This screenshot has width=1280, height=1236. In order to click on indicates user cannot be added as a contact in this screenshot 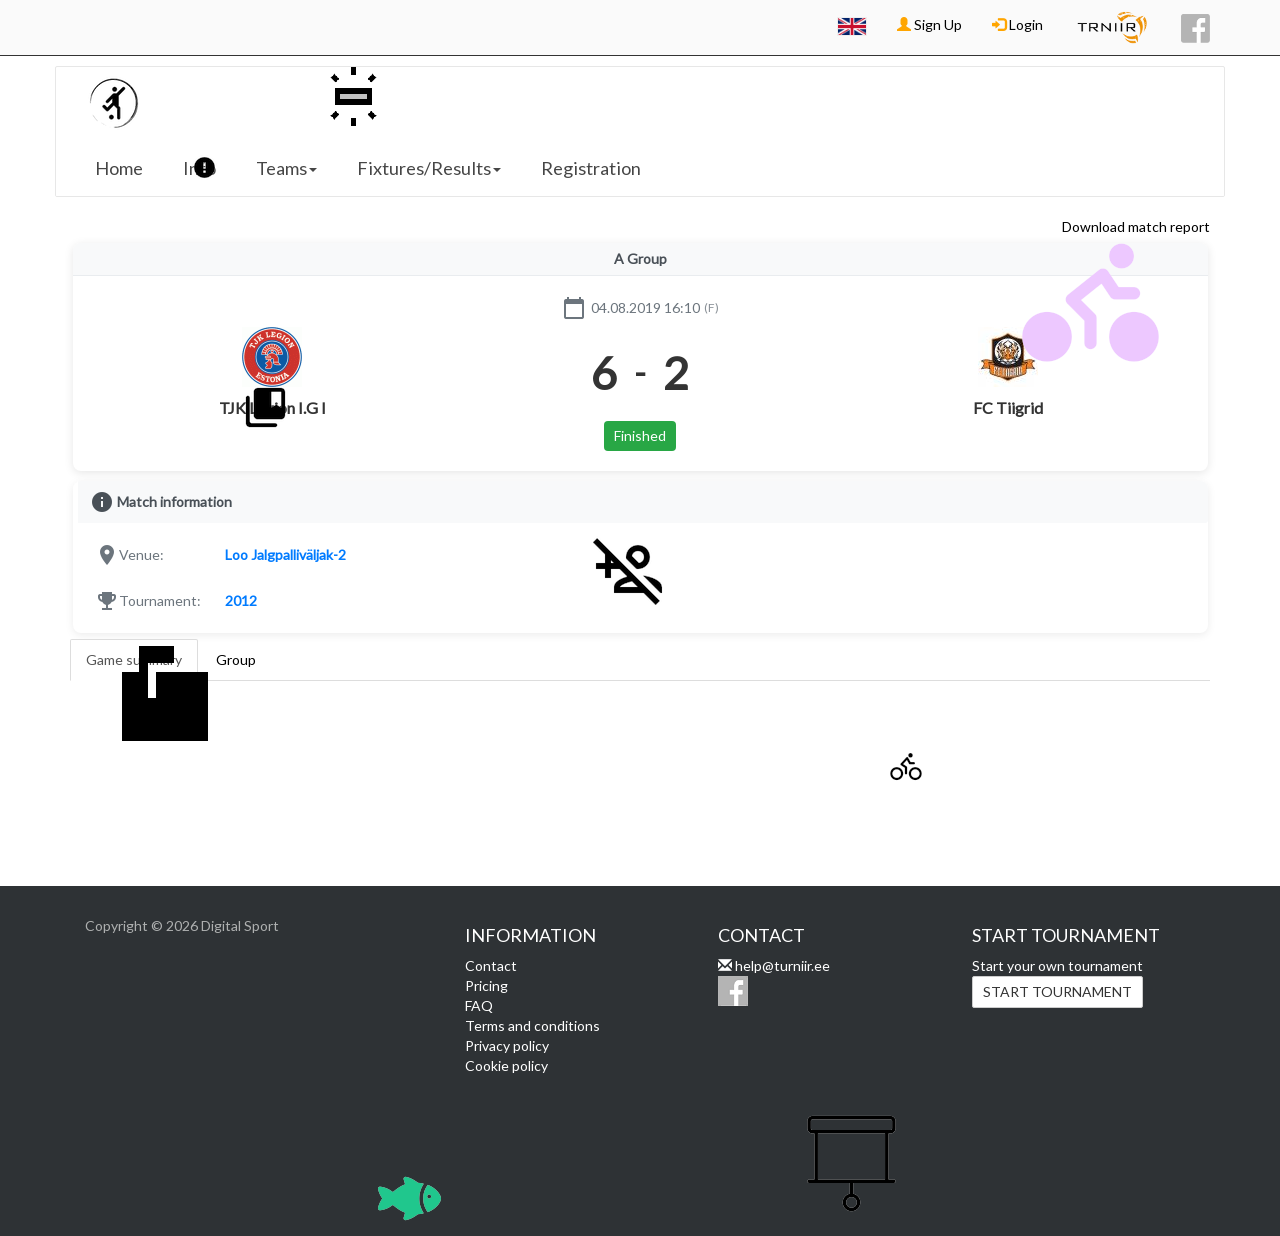, I will do `click(629, 569)`.